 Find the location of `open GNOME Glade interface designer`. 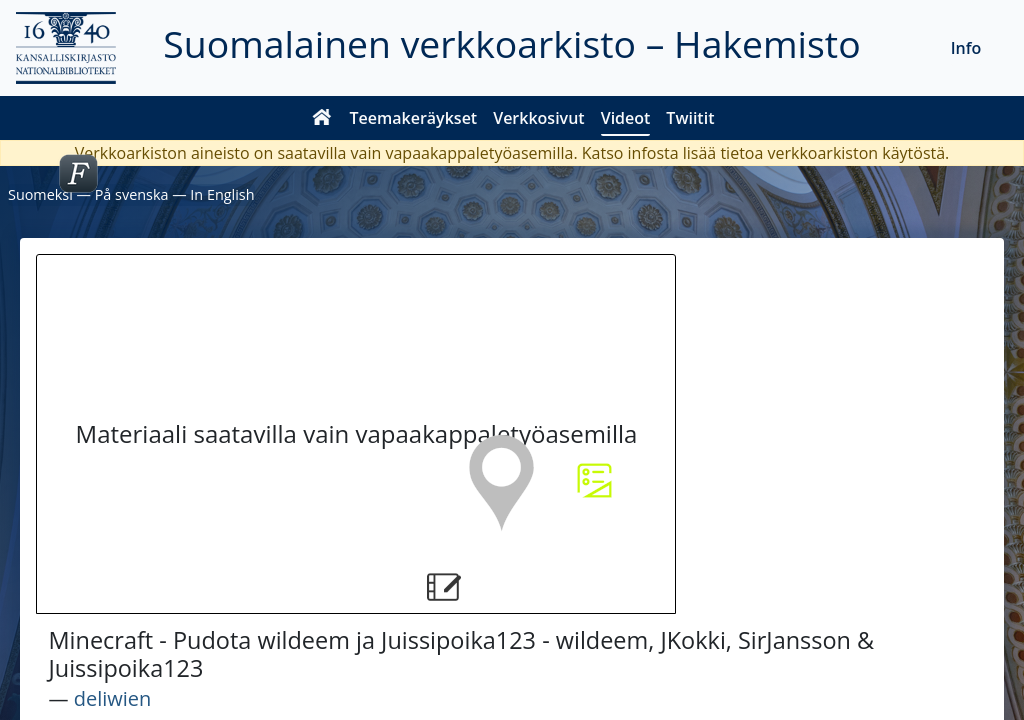

open GNOME Glade interface designer is located at coordinates (594, 480).